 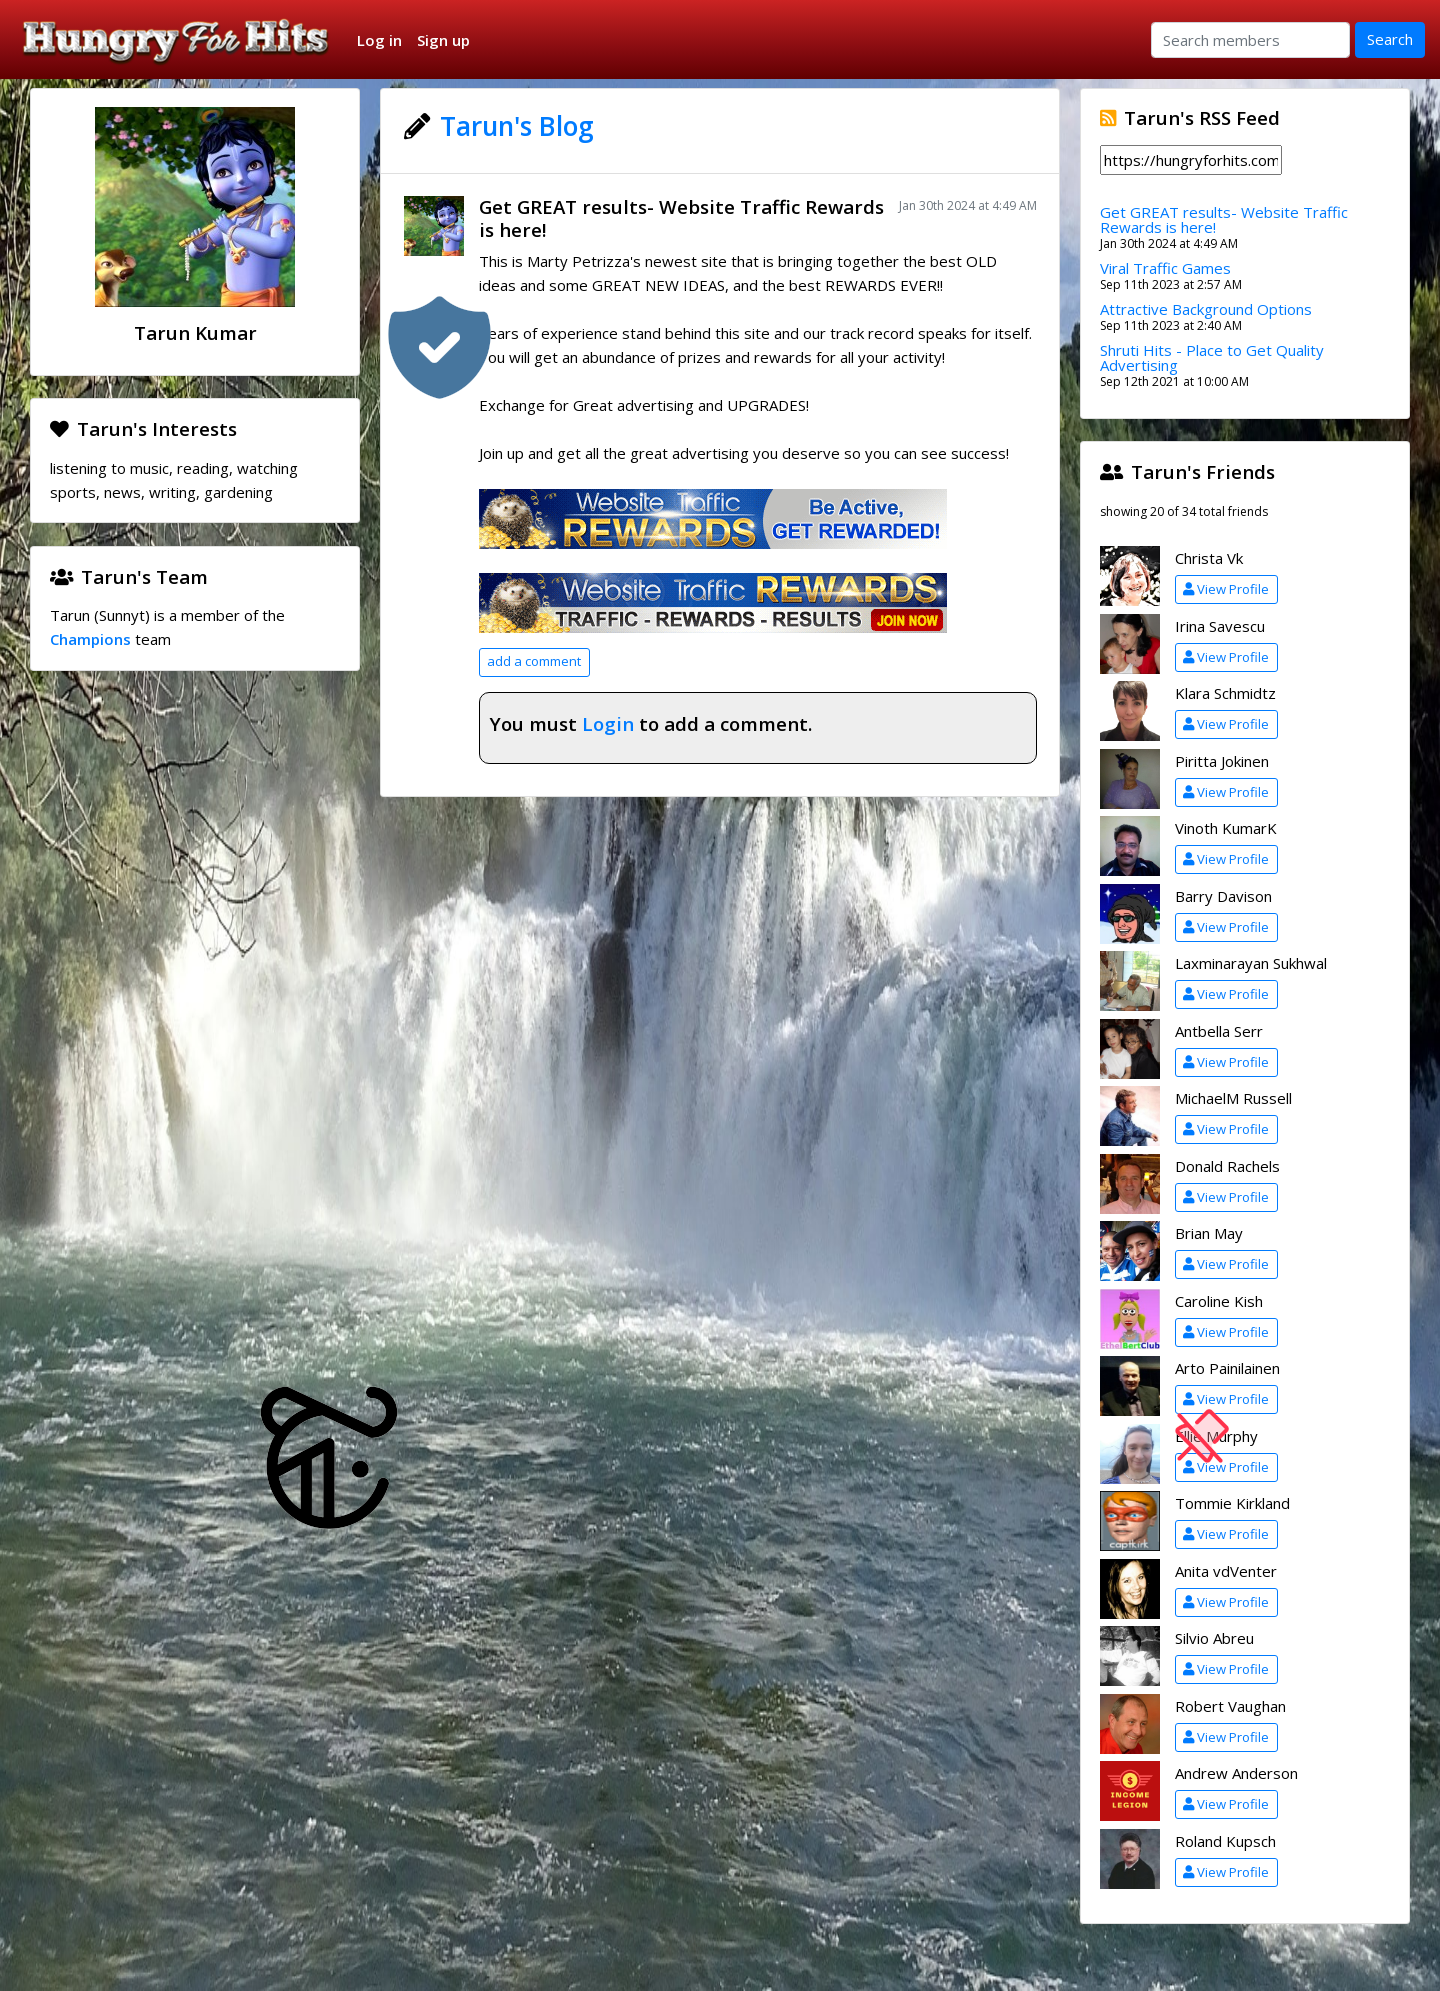 I want to click on unpin this item, so click(x=1200, y=1438).